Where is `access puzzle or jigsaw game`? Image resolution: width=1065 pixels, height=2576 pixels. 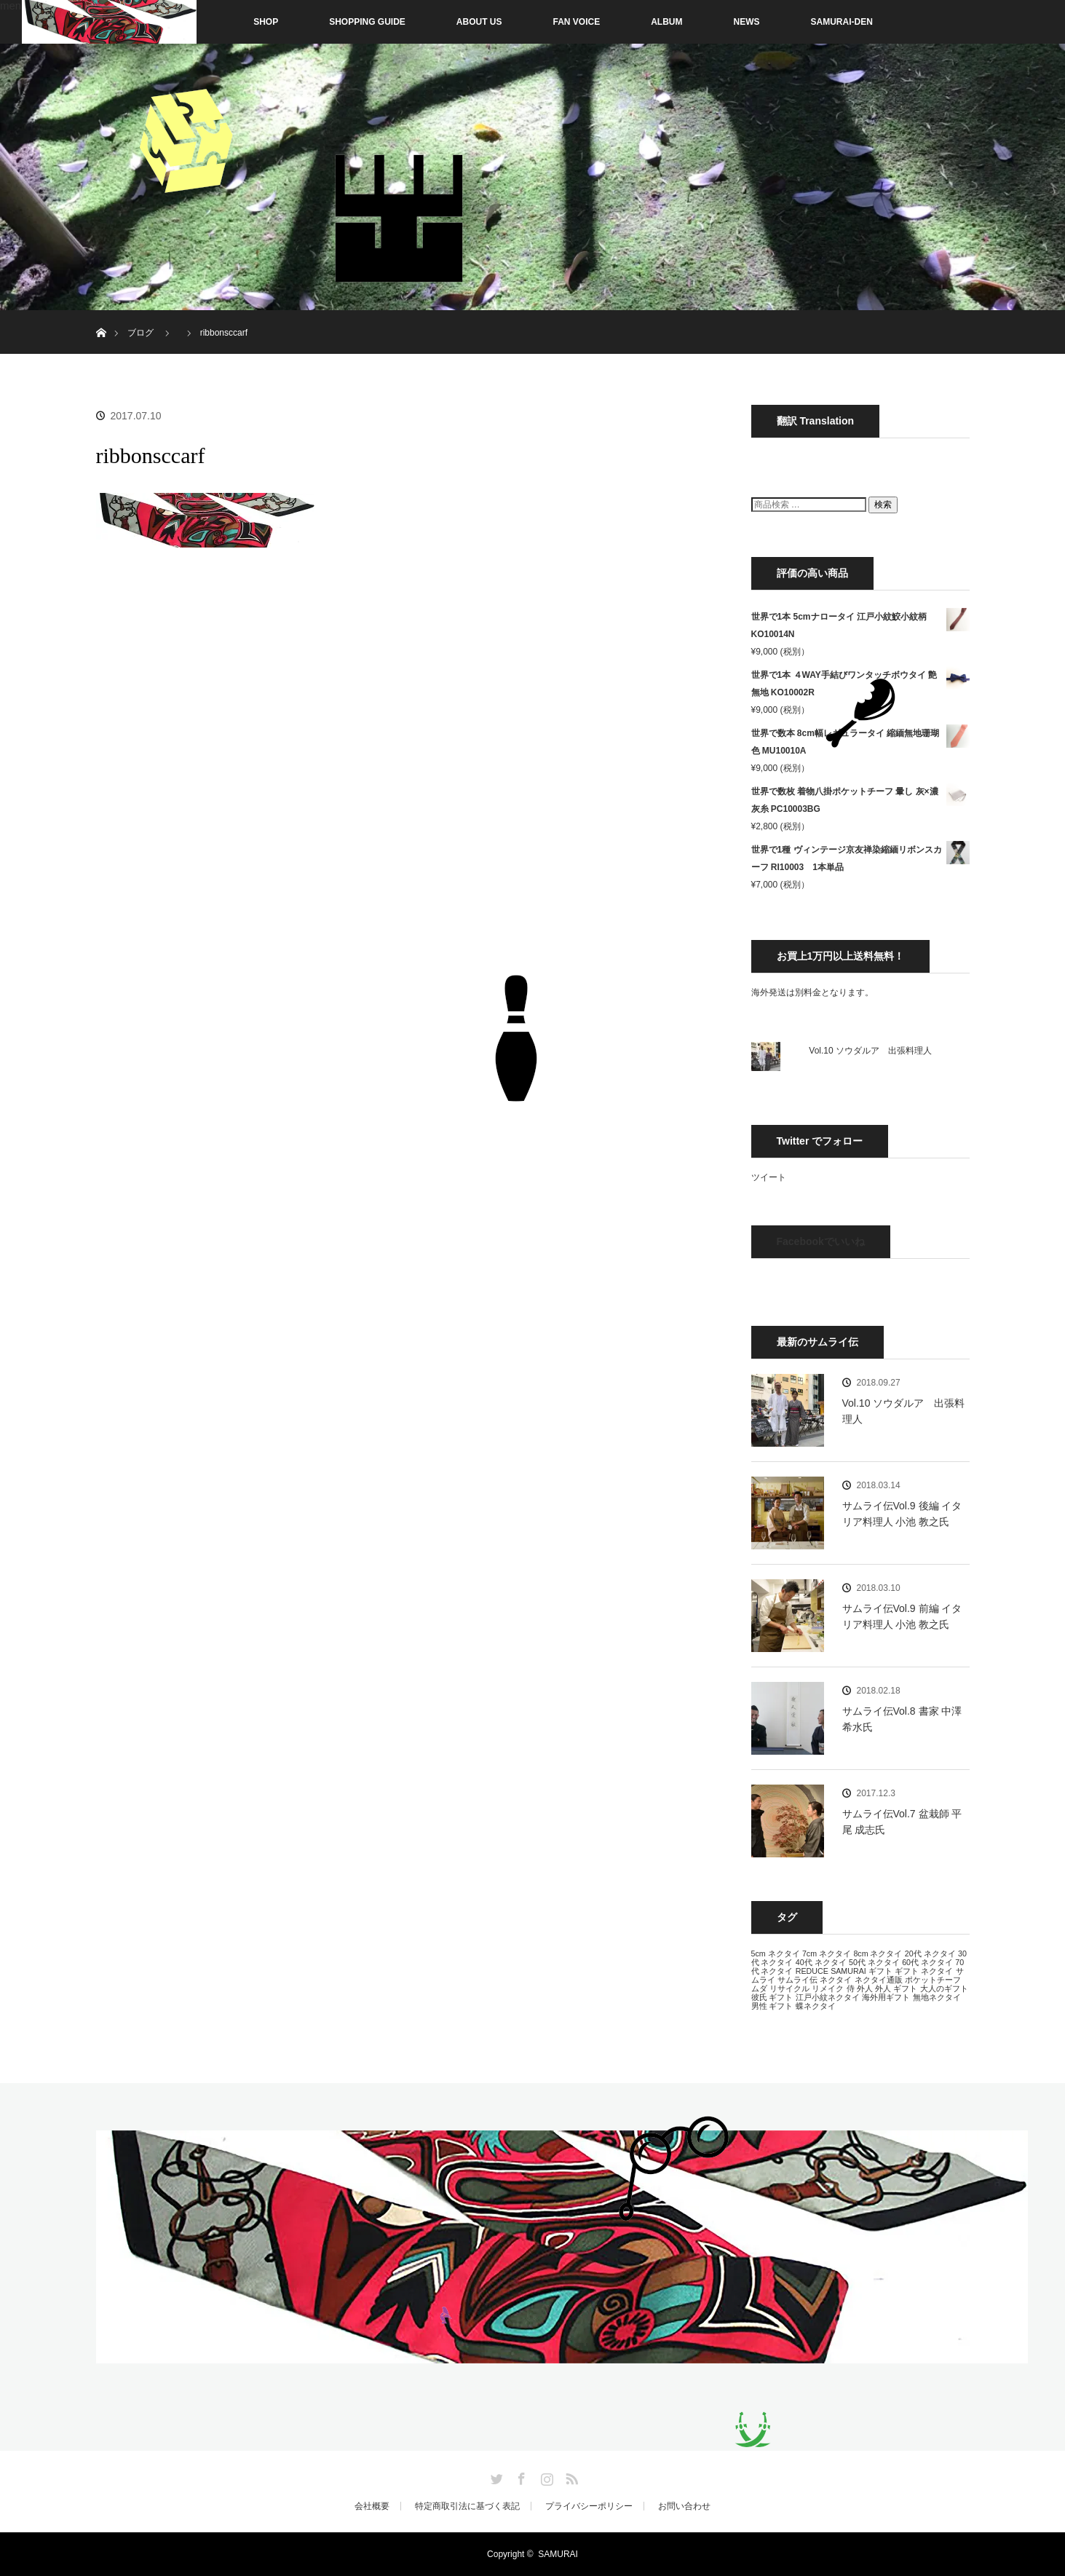 access puzzle or jigsaw game is located at coordinates (186, 141).